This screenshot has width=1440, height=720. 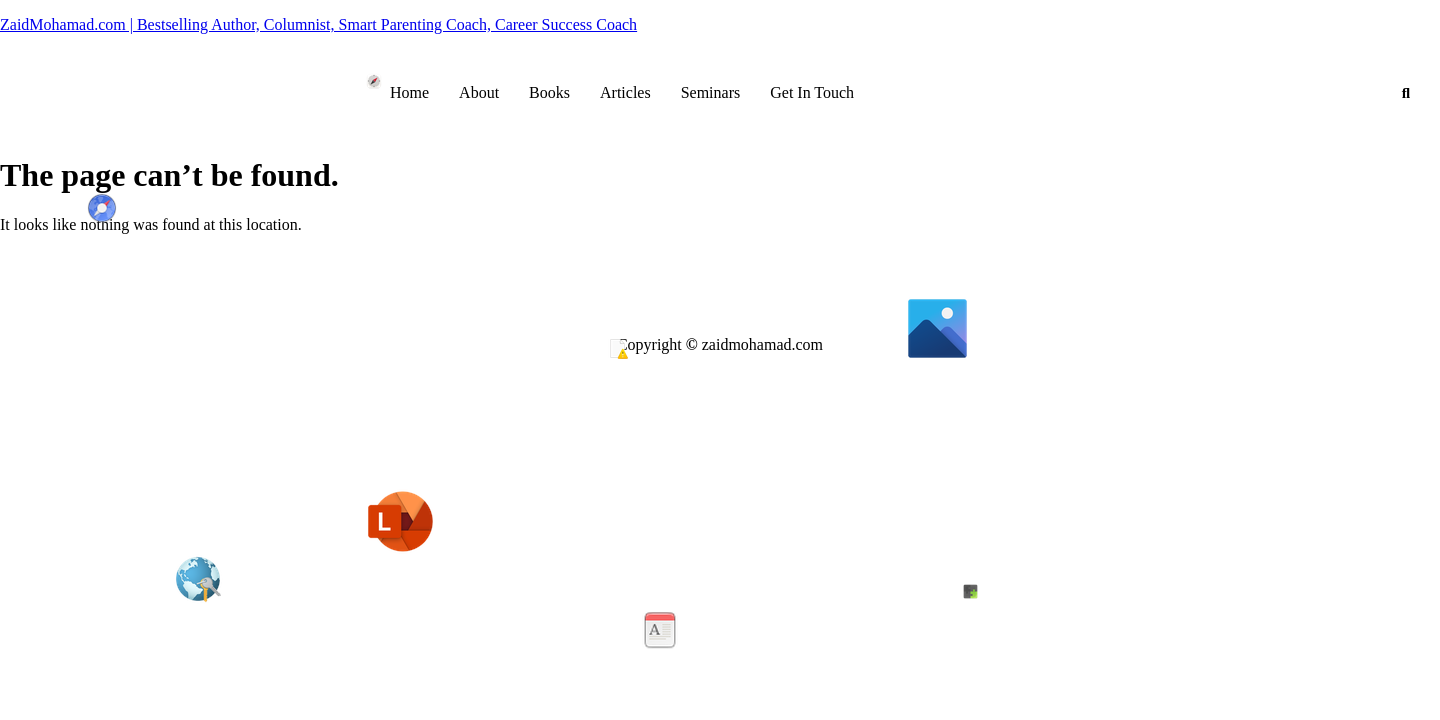 I want to click on access global security or authentication settings, so click(x=198, y=579).